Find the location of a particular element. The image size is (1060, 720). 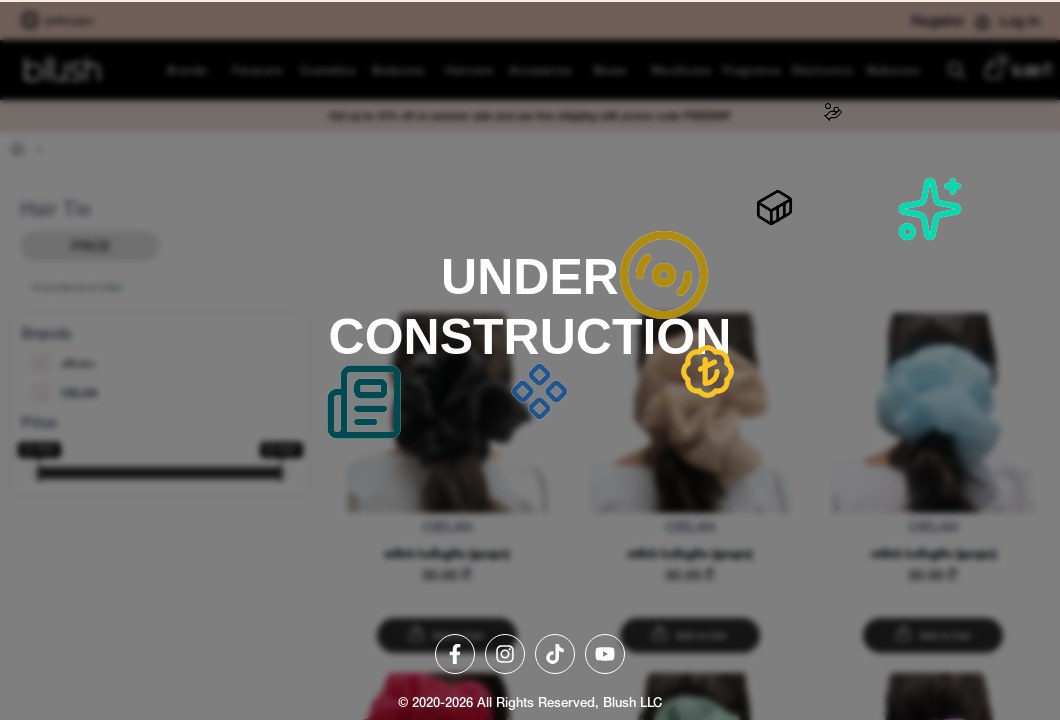

play or access music library is located at coordinates (664, 275).